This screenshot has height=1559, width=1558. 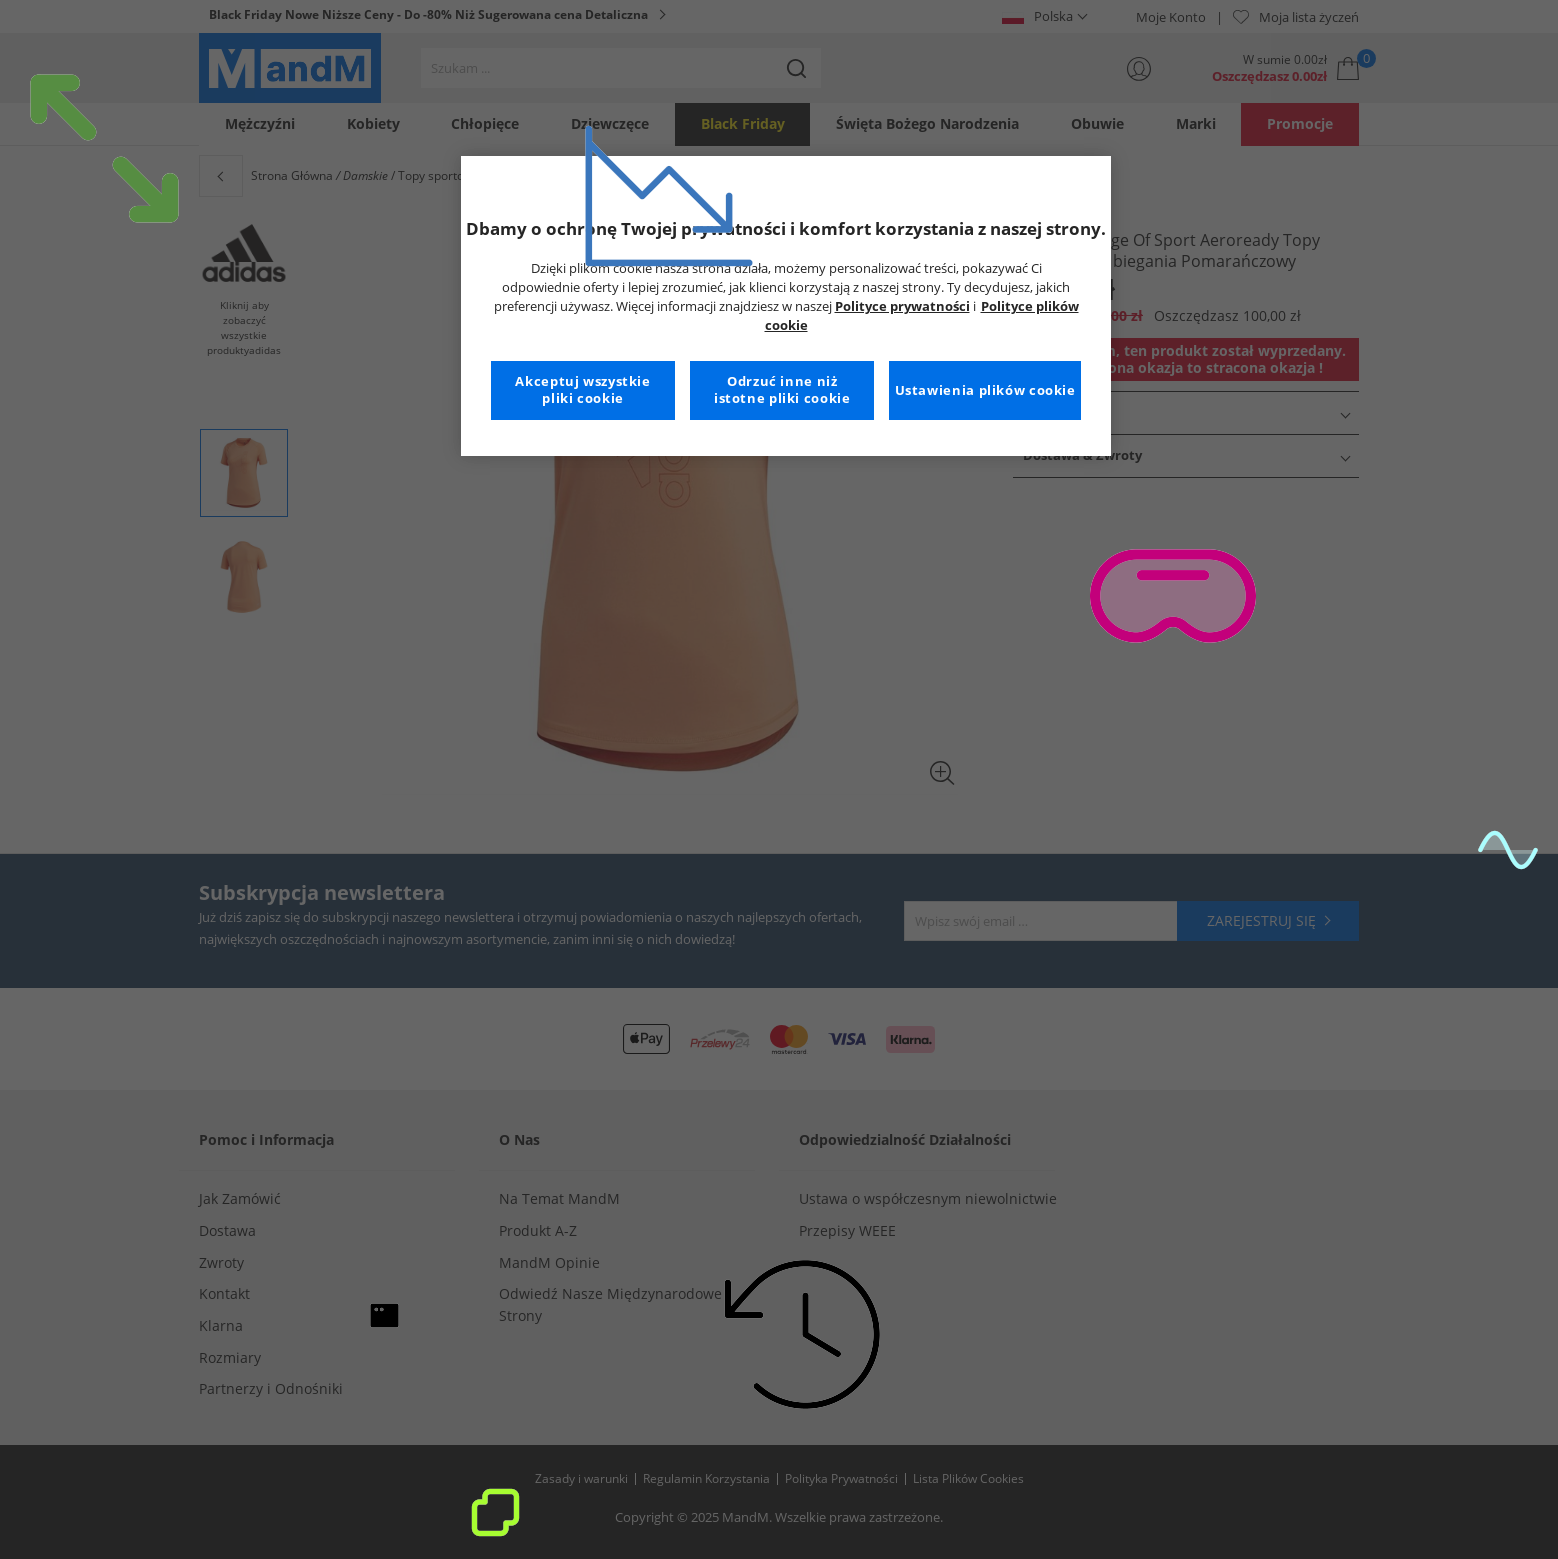 What do you see at coordinates (1173, 596) in the screenshot?
I see `access virtual reality or AR settings` at bounding box center [1173, 596].